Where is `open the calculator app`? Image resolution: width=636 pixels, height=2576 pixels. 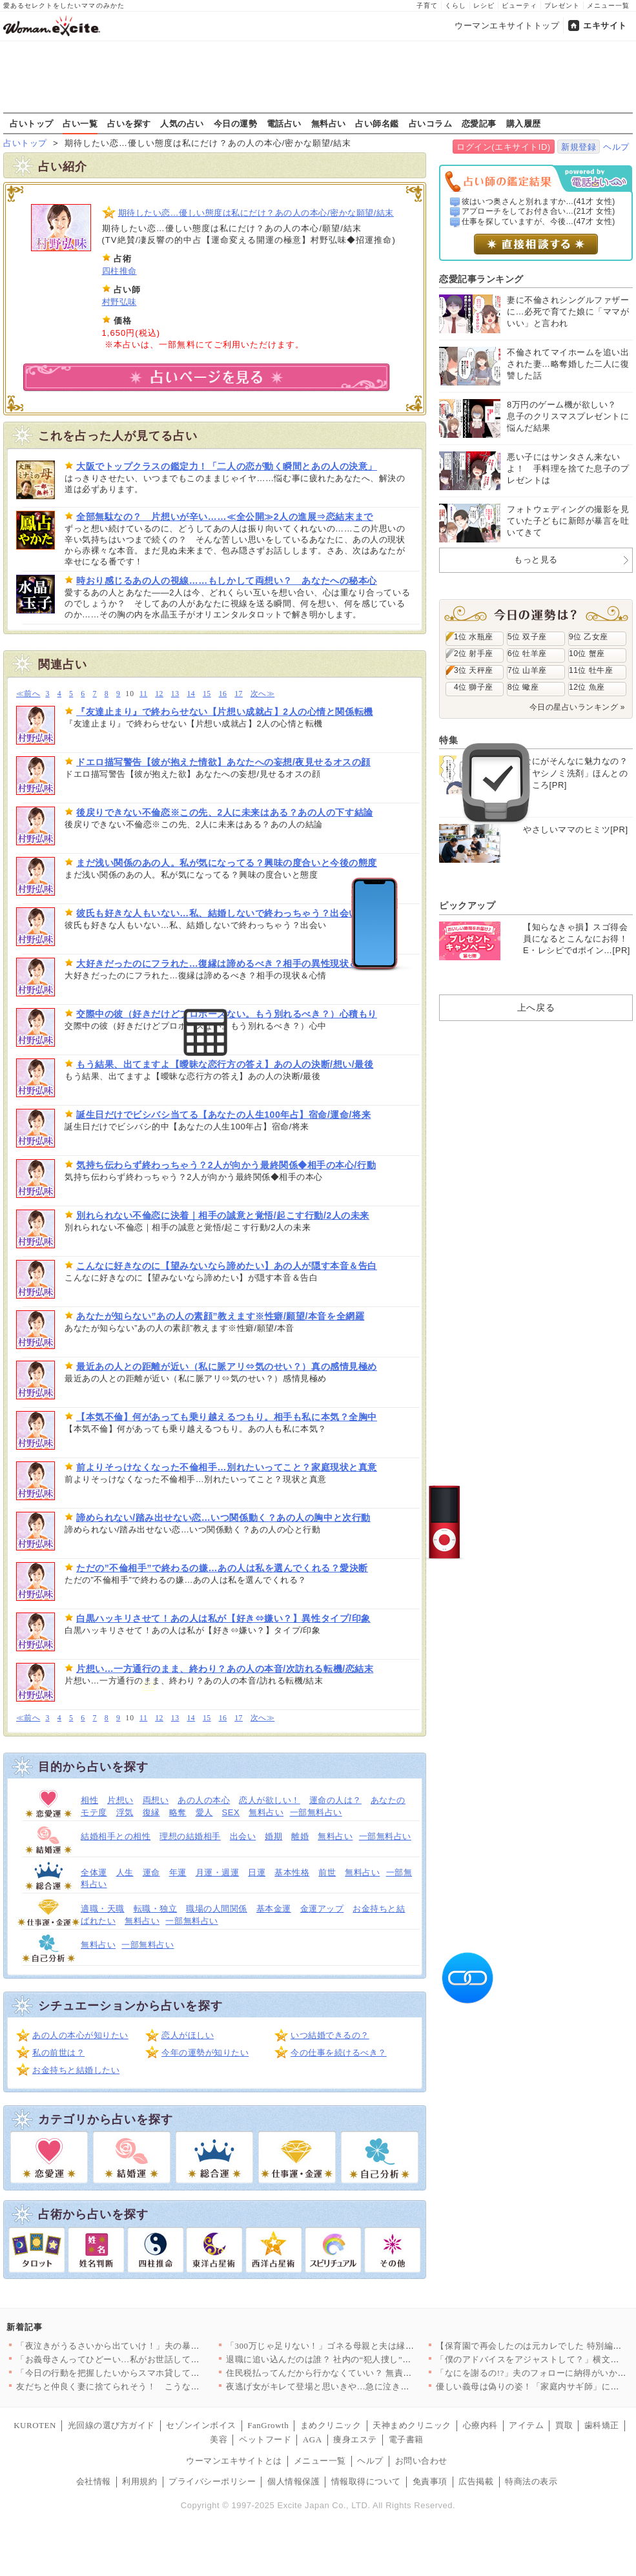 open the calculator app is located at coordinates (203, 1032).